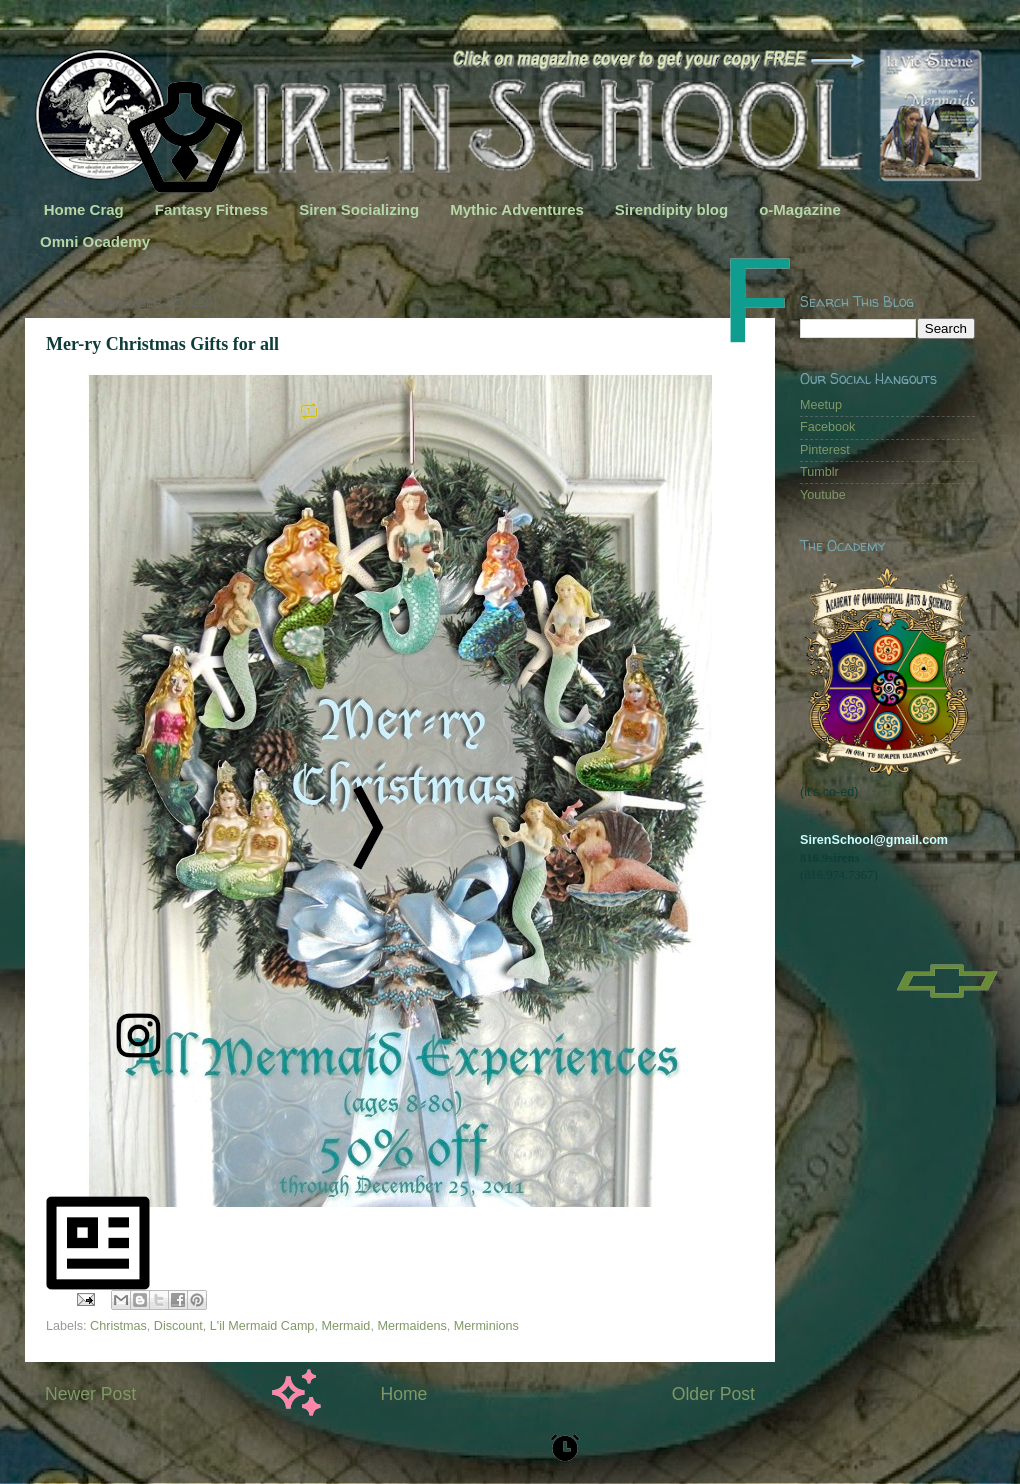  Describe the element at coordinates (98, 1243) in the screenshot. I see `view your profile` at that location.